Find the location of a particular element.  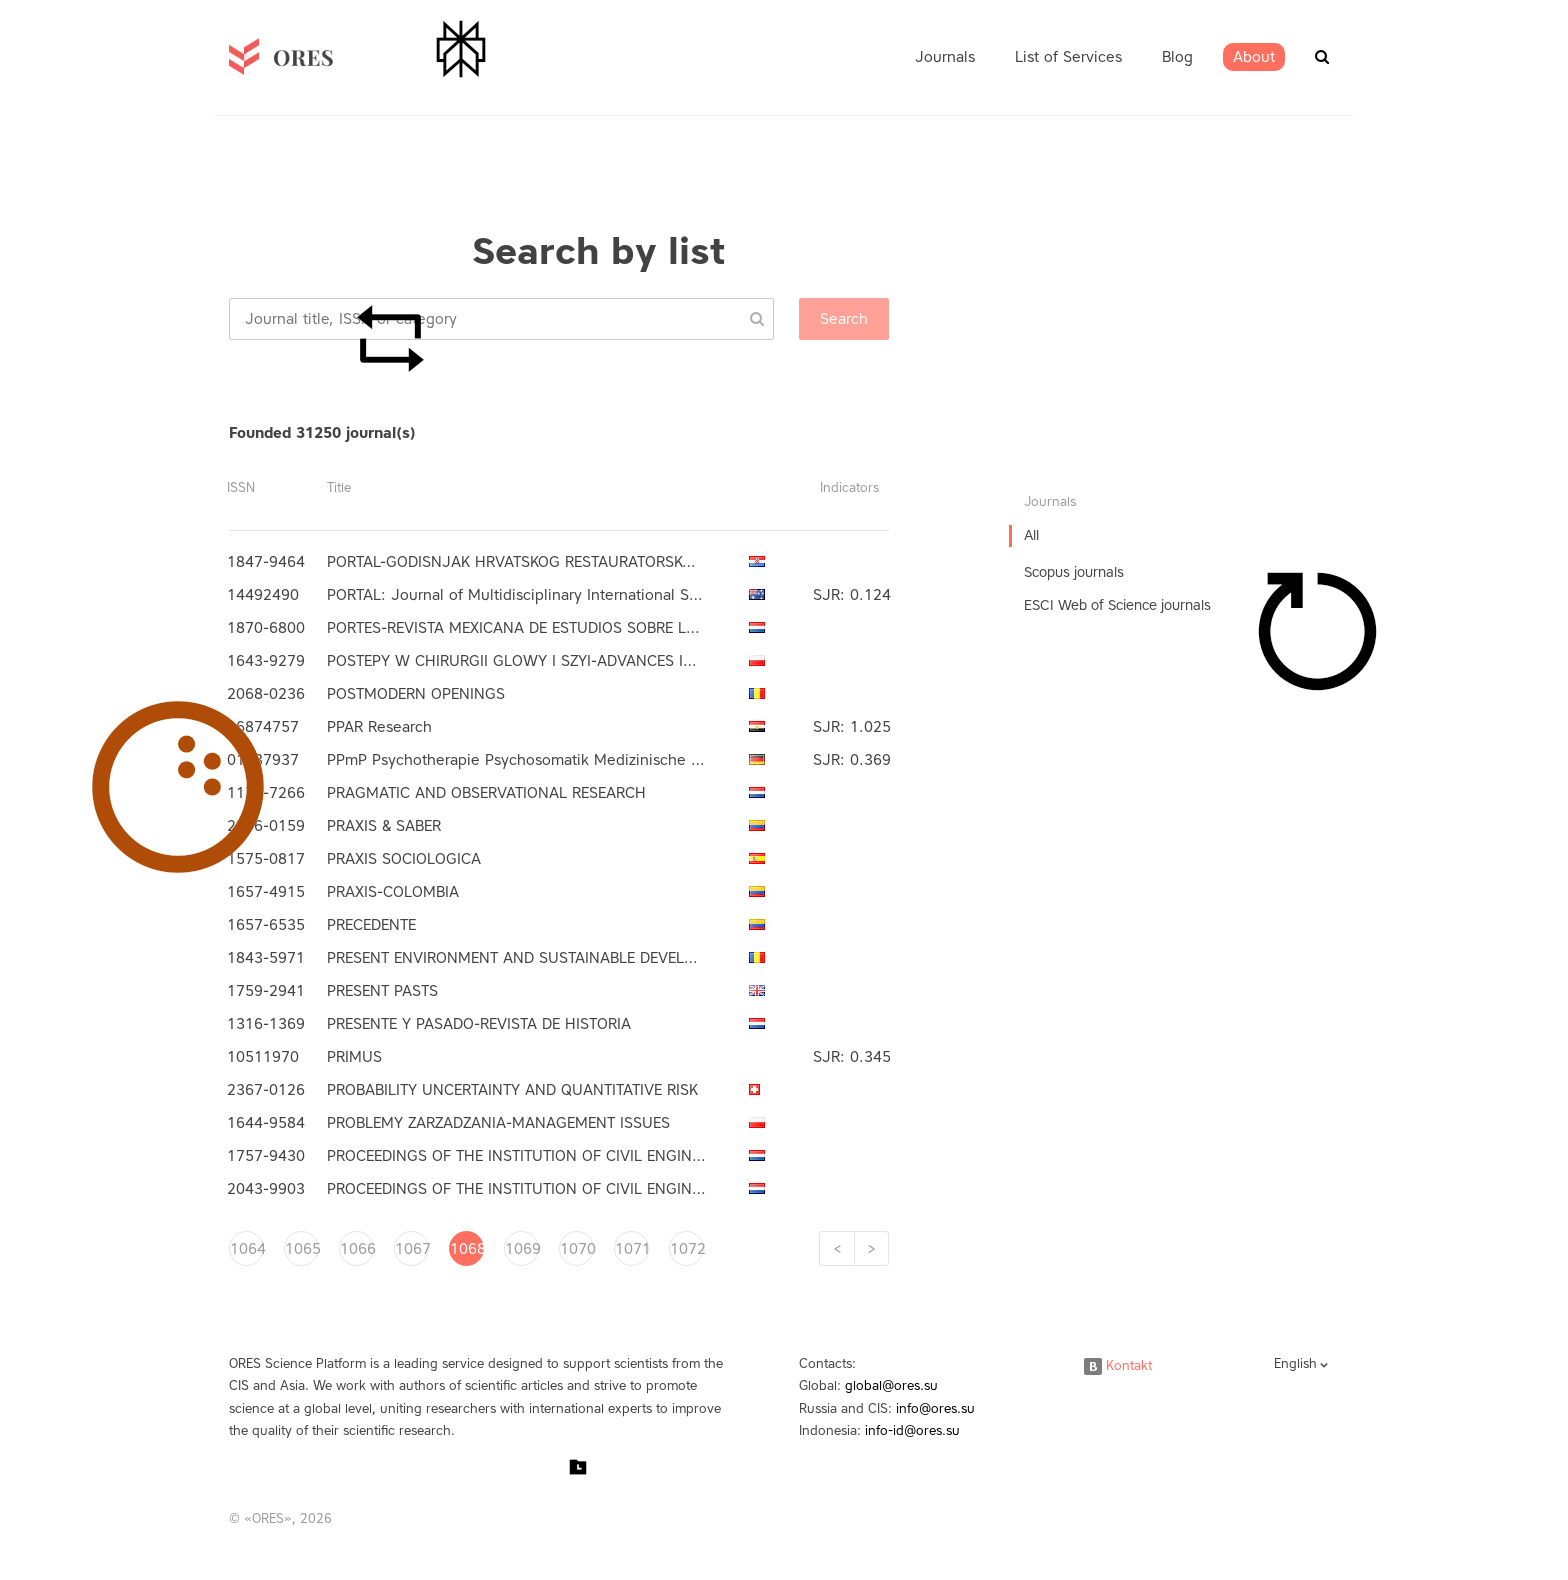

view folder history or recent files is located at coordinates (578, 1467).